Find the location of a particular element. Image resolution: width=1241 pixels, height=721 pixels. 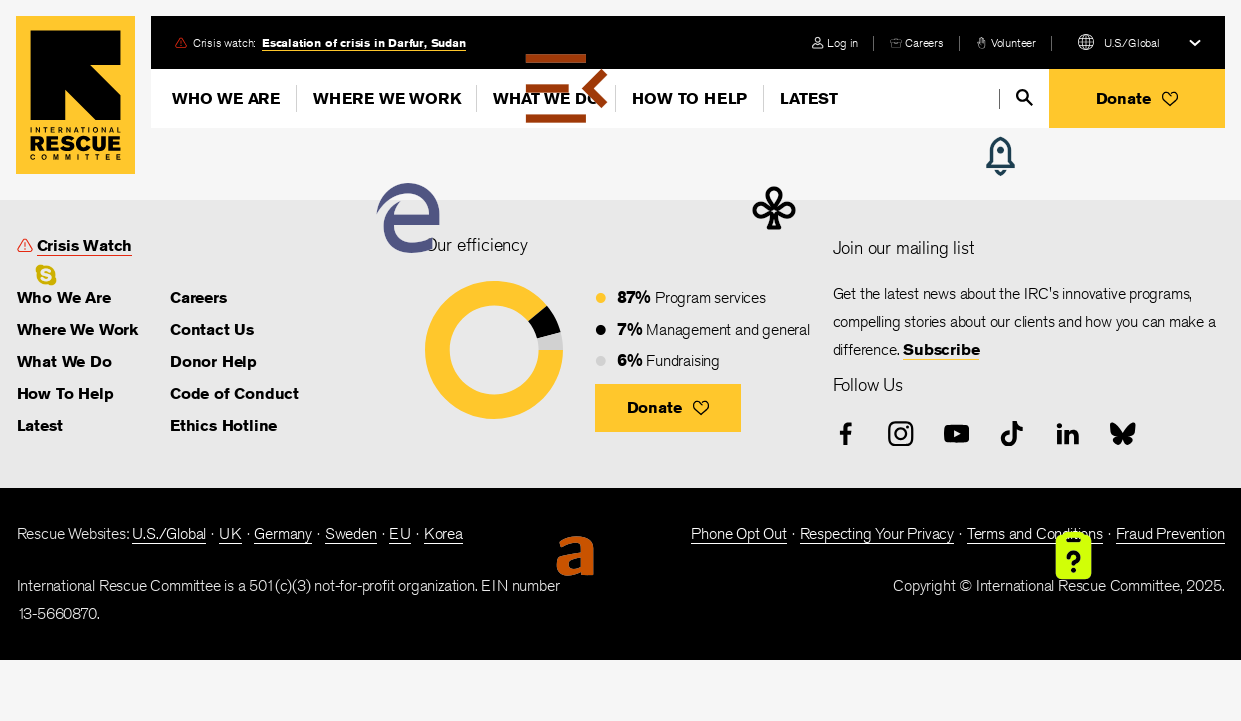

open microsoft edge browser is located at coordinates (408, 218).